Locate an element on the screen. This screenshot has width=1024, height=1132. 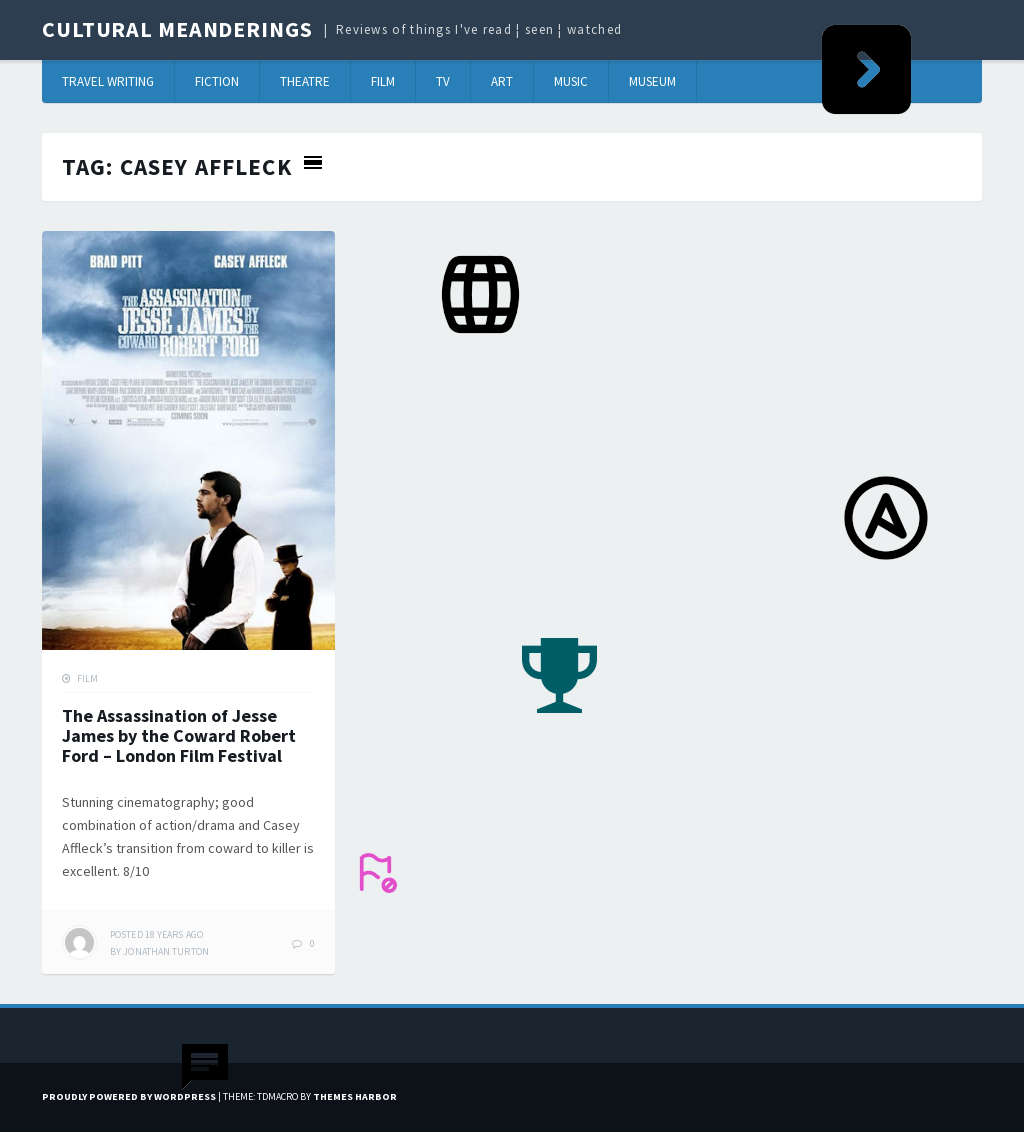
ansible automation platform logo is located at coordinates (886, 518).